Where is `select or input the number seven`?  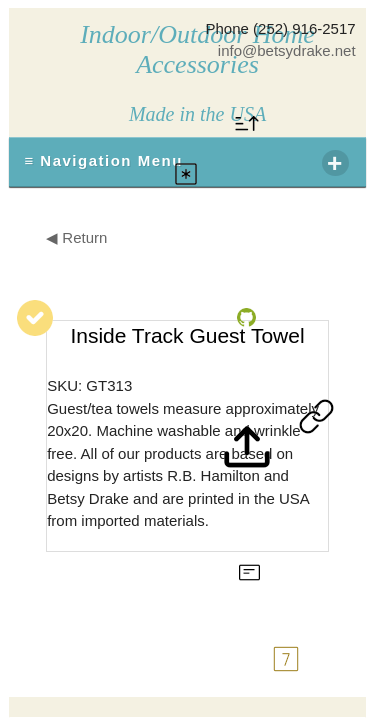
select or input the number seven is located at coordinates (286, 659).